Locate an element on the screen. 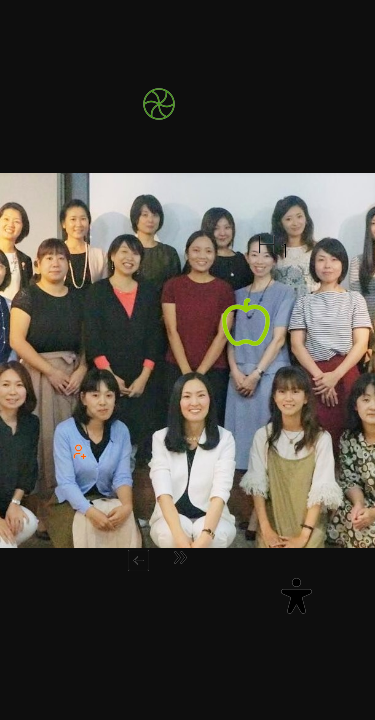 The height and width of the screenshot is (720, 375). format text as heading level 1 is located at coordinates (272, 246).